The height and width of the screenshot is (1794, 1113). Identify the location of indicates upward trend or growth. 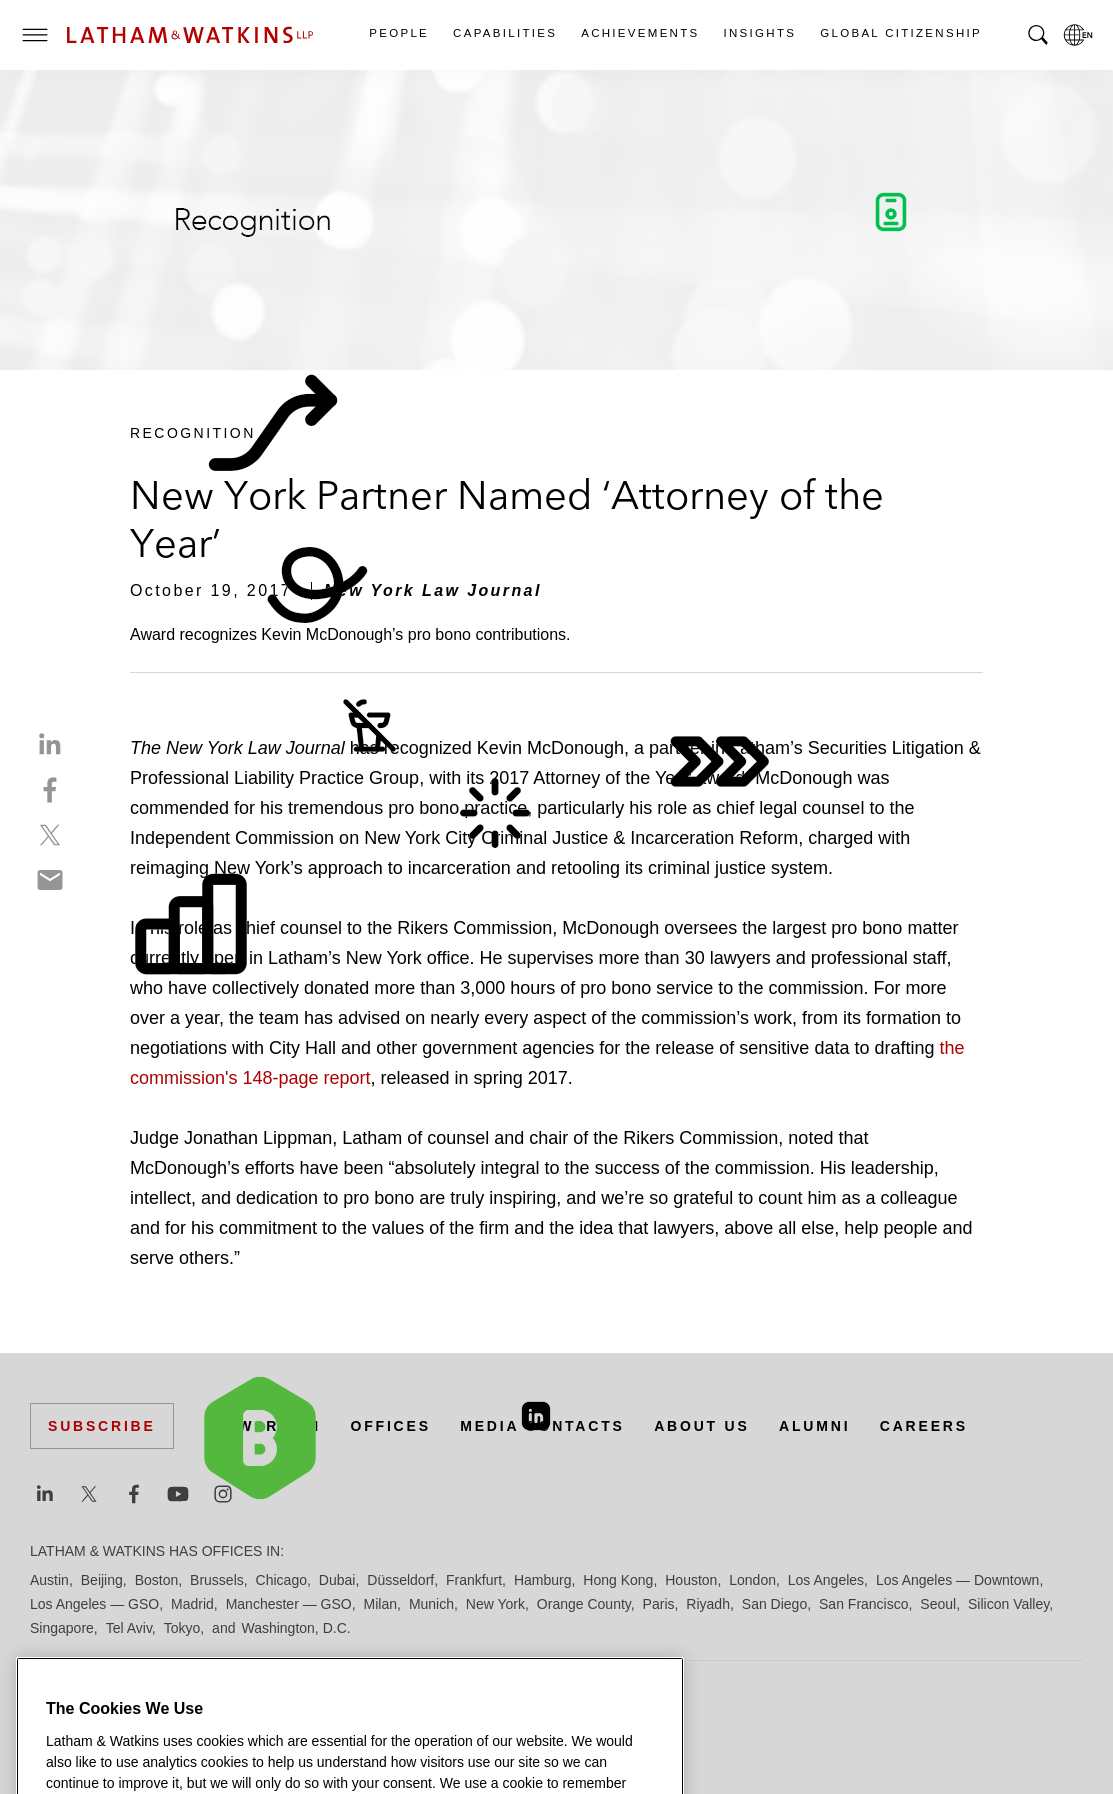
(273, 426).